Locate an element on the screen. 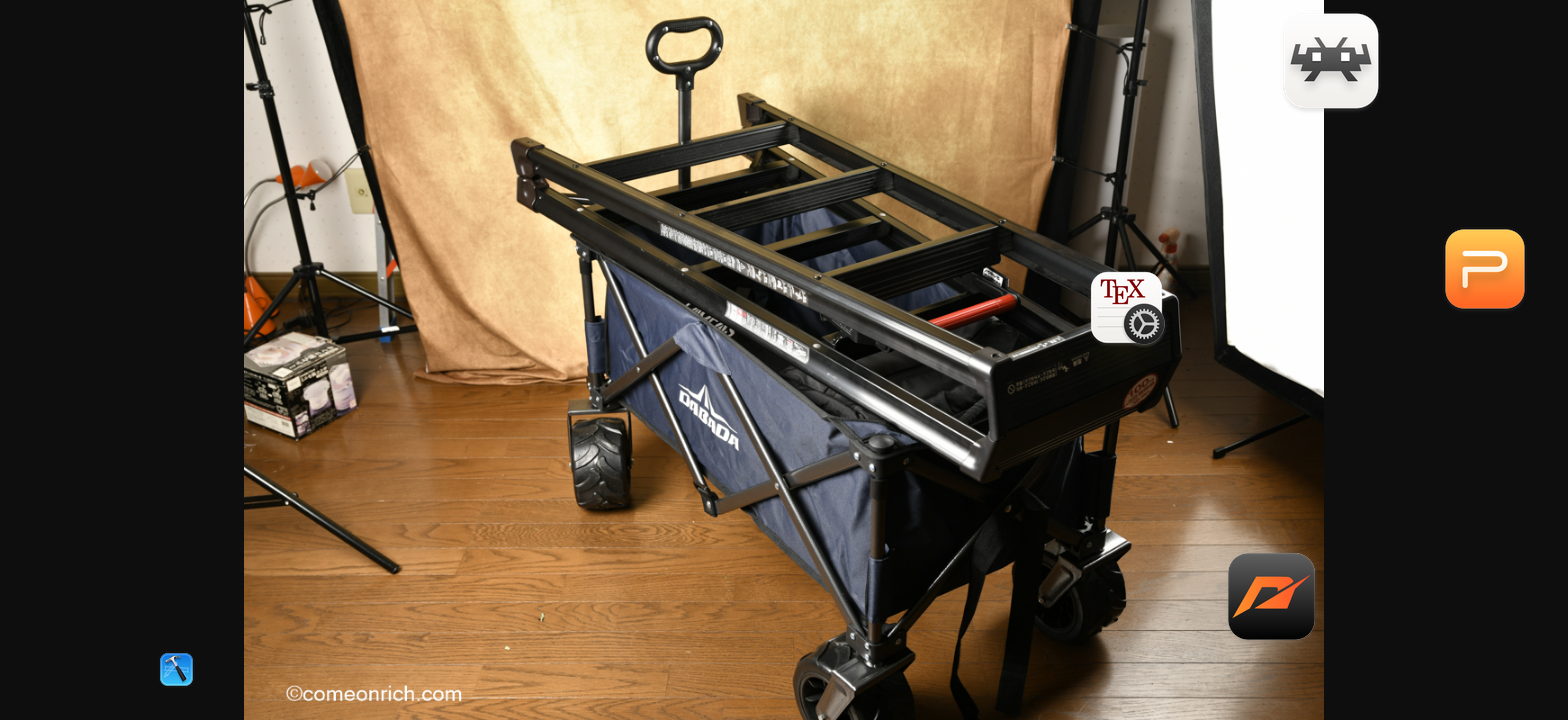  launch need for speed: the run game is located at coordinates (1271, 596).